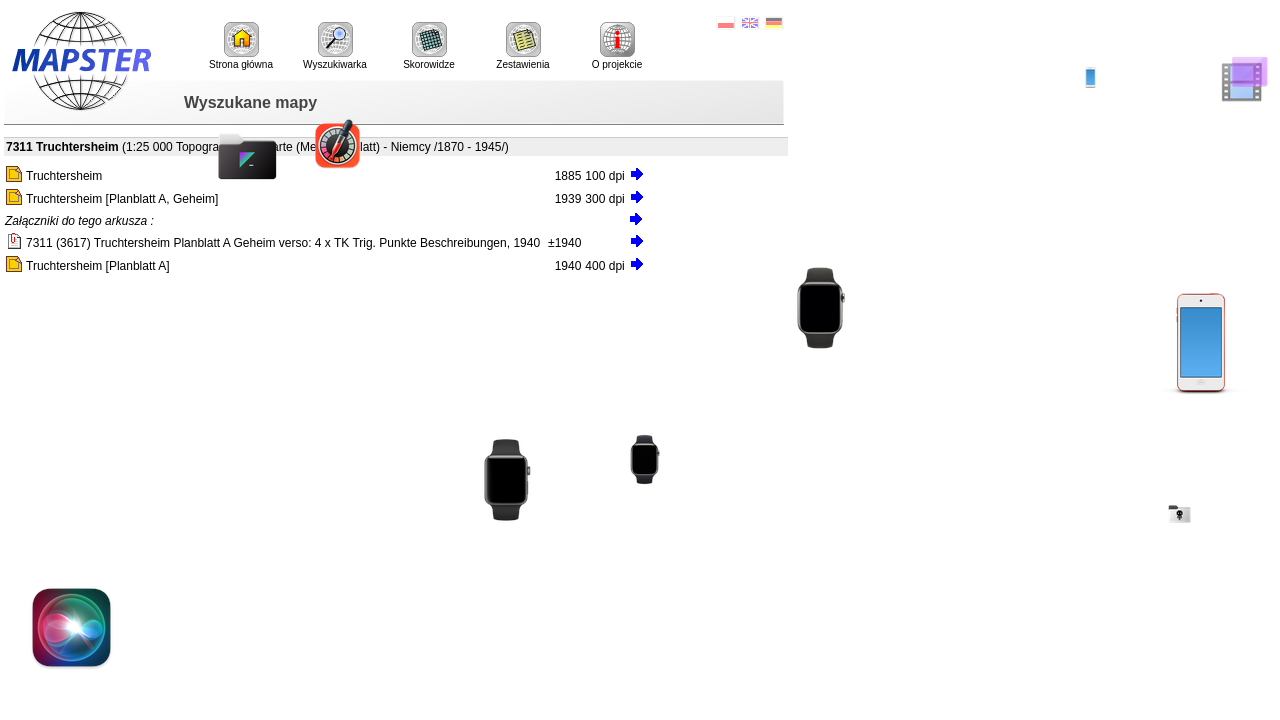 This screenshot has width=1280, height=720. I want to click on open digital color meter utility, so click(337, 145).